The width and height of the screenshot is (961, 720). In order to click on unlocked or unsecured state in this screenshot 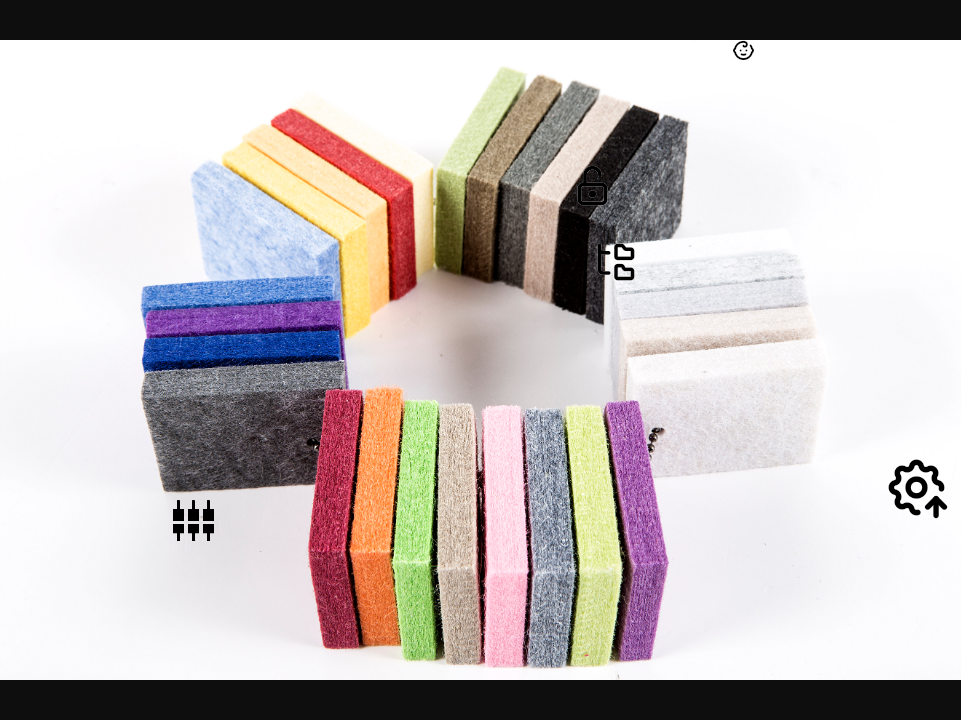, I will do `click(592, 186)`.